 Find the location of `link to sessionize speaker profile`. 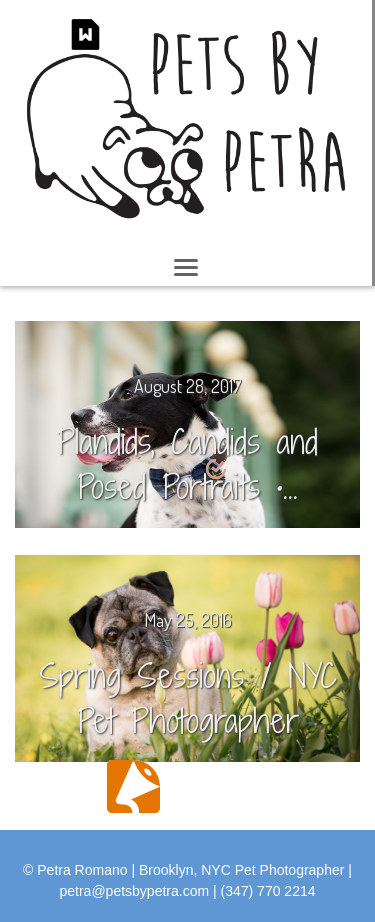

link to sessionize speaker profile is located at coordinates (133, 786).